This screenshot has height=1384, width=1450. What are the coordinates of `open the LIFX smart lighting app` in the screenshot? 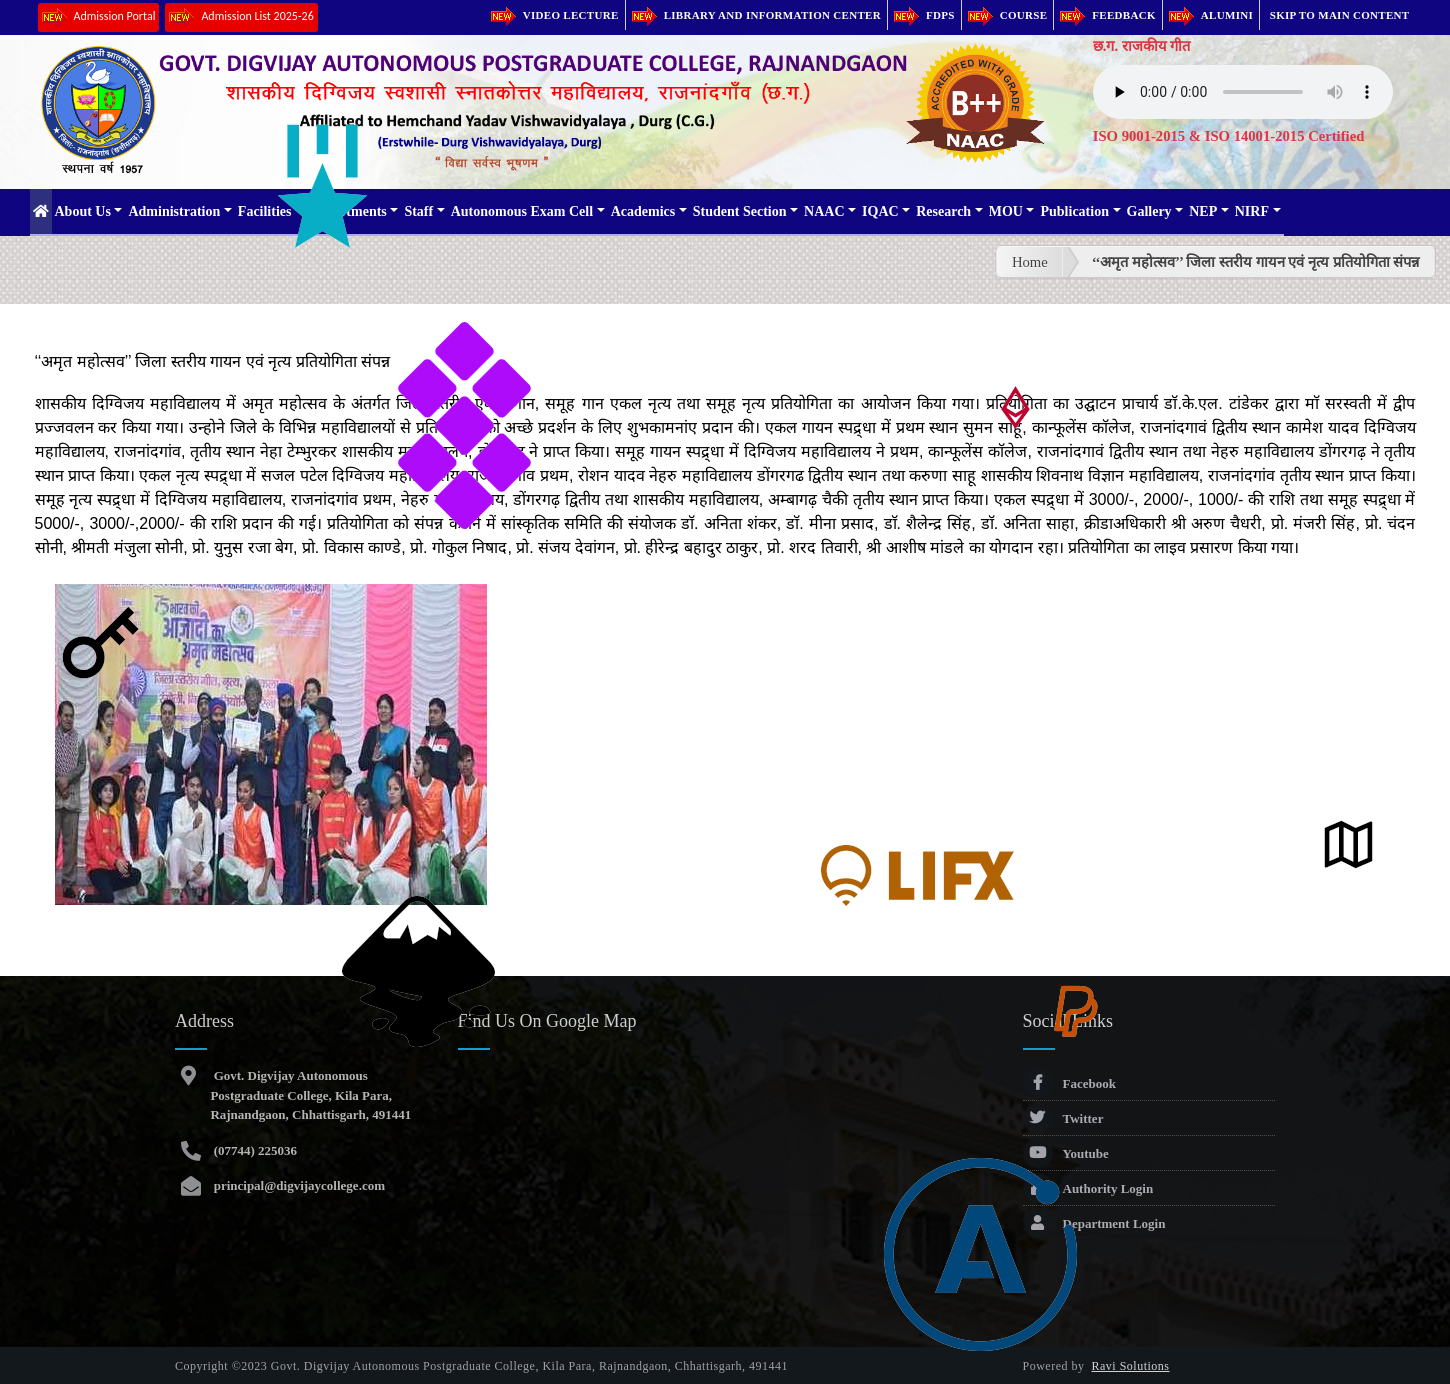 It's located at (917, 875).